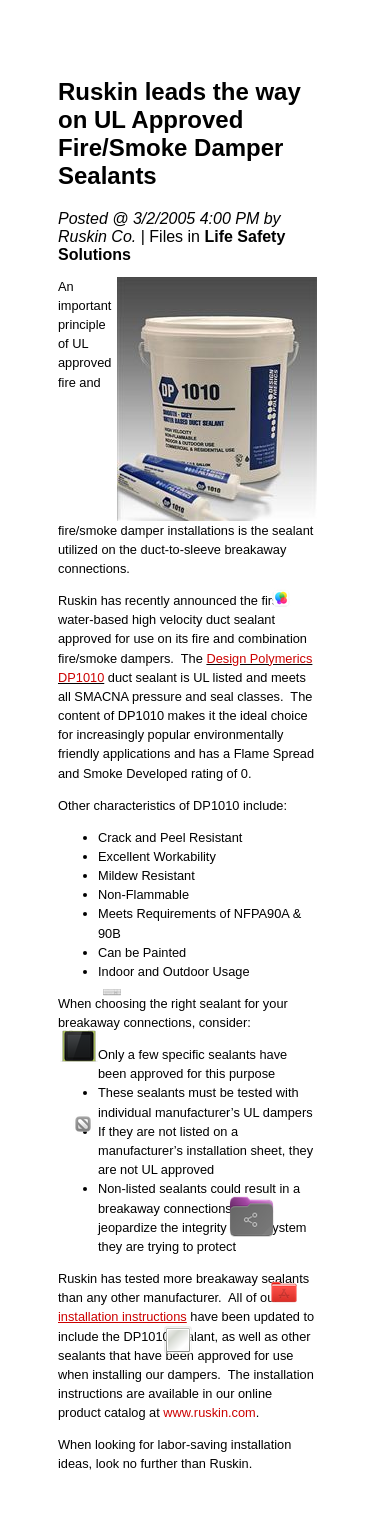  What do you see at coordinates (178, 1340) in the screenshot?
I see `stop media playback` at bounding box center [178, 1340].